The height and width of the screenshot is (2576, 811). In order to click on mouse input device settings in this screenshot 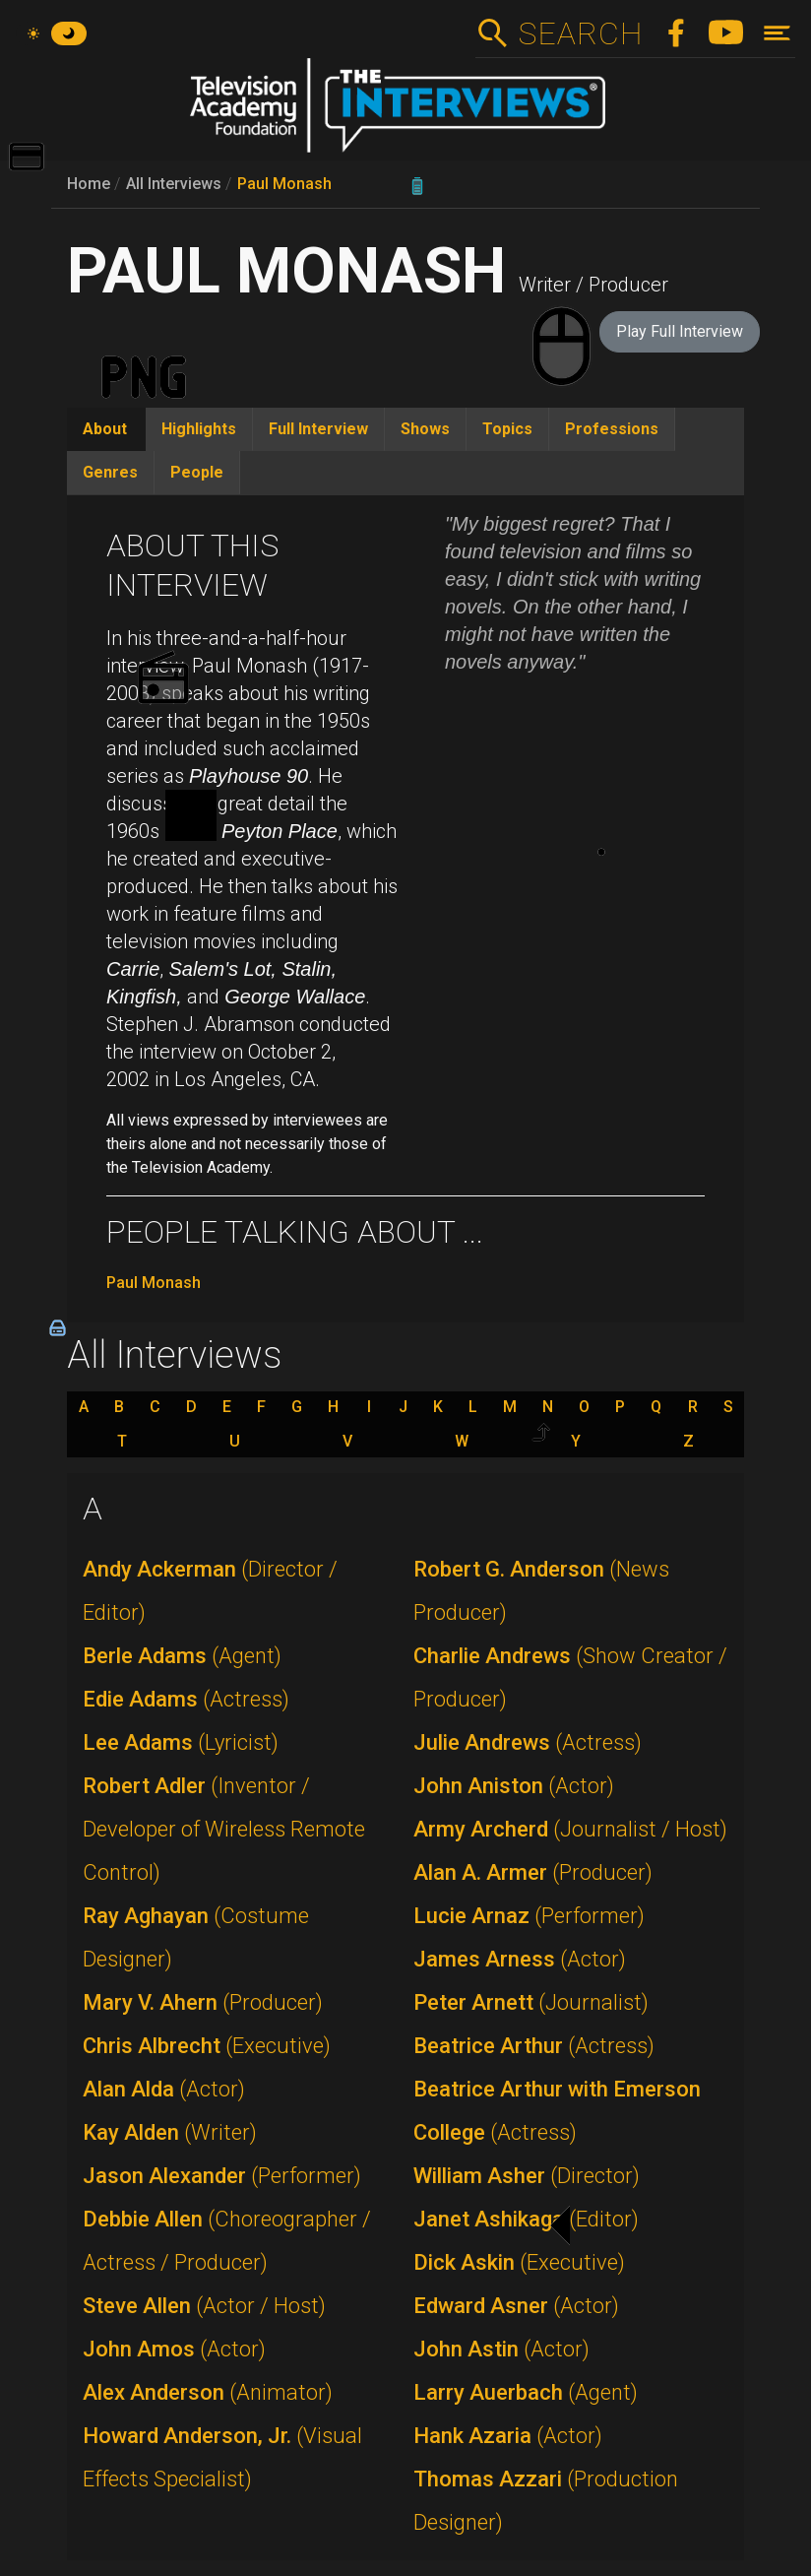, I will do `click(561, 346)`.